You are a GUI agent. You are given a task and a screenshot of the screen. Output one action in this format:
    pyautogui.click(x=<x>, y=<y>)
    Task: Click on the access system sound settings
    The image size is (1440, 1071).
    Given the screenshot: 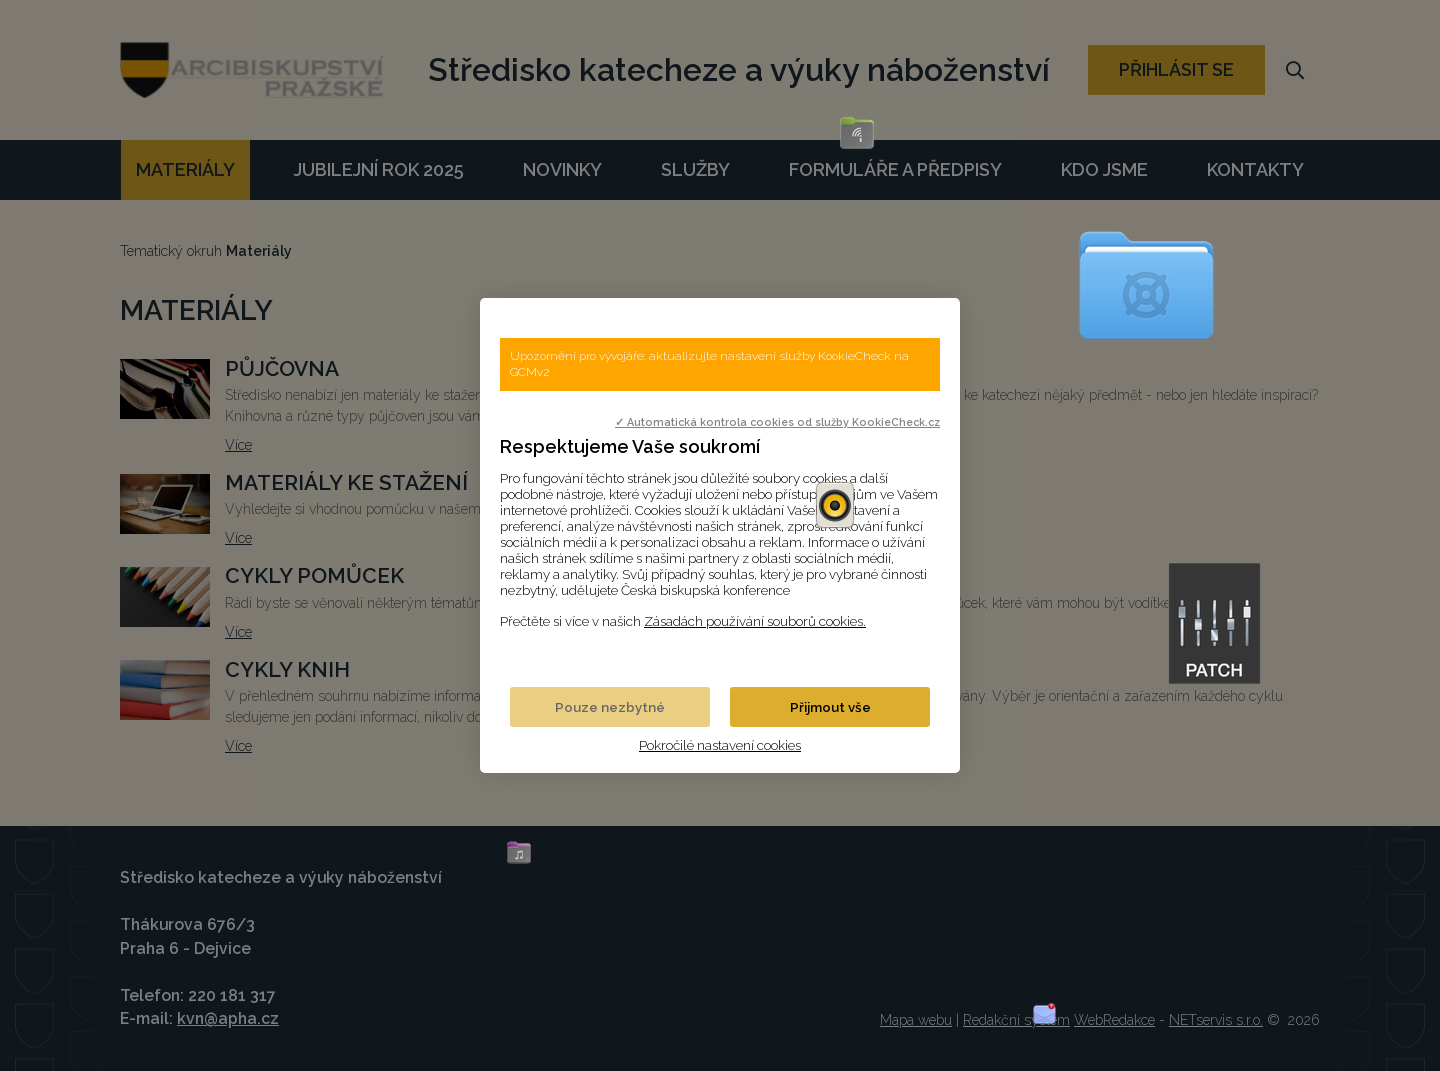 What is the action you would take?
    pyautogui.click(x=835, y=505)
    